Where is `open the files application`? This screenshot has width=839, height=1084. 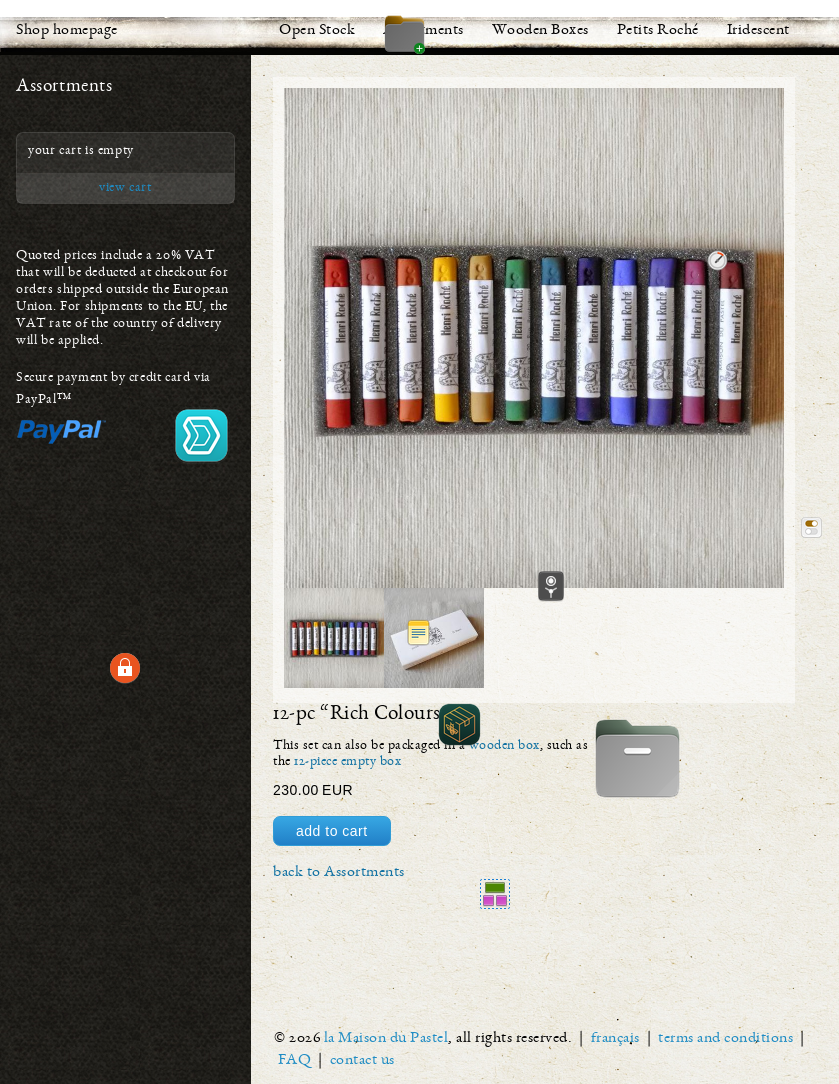
open the files application is located at coordinates (637, 758).